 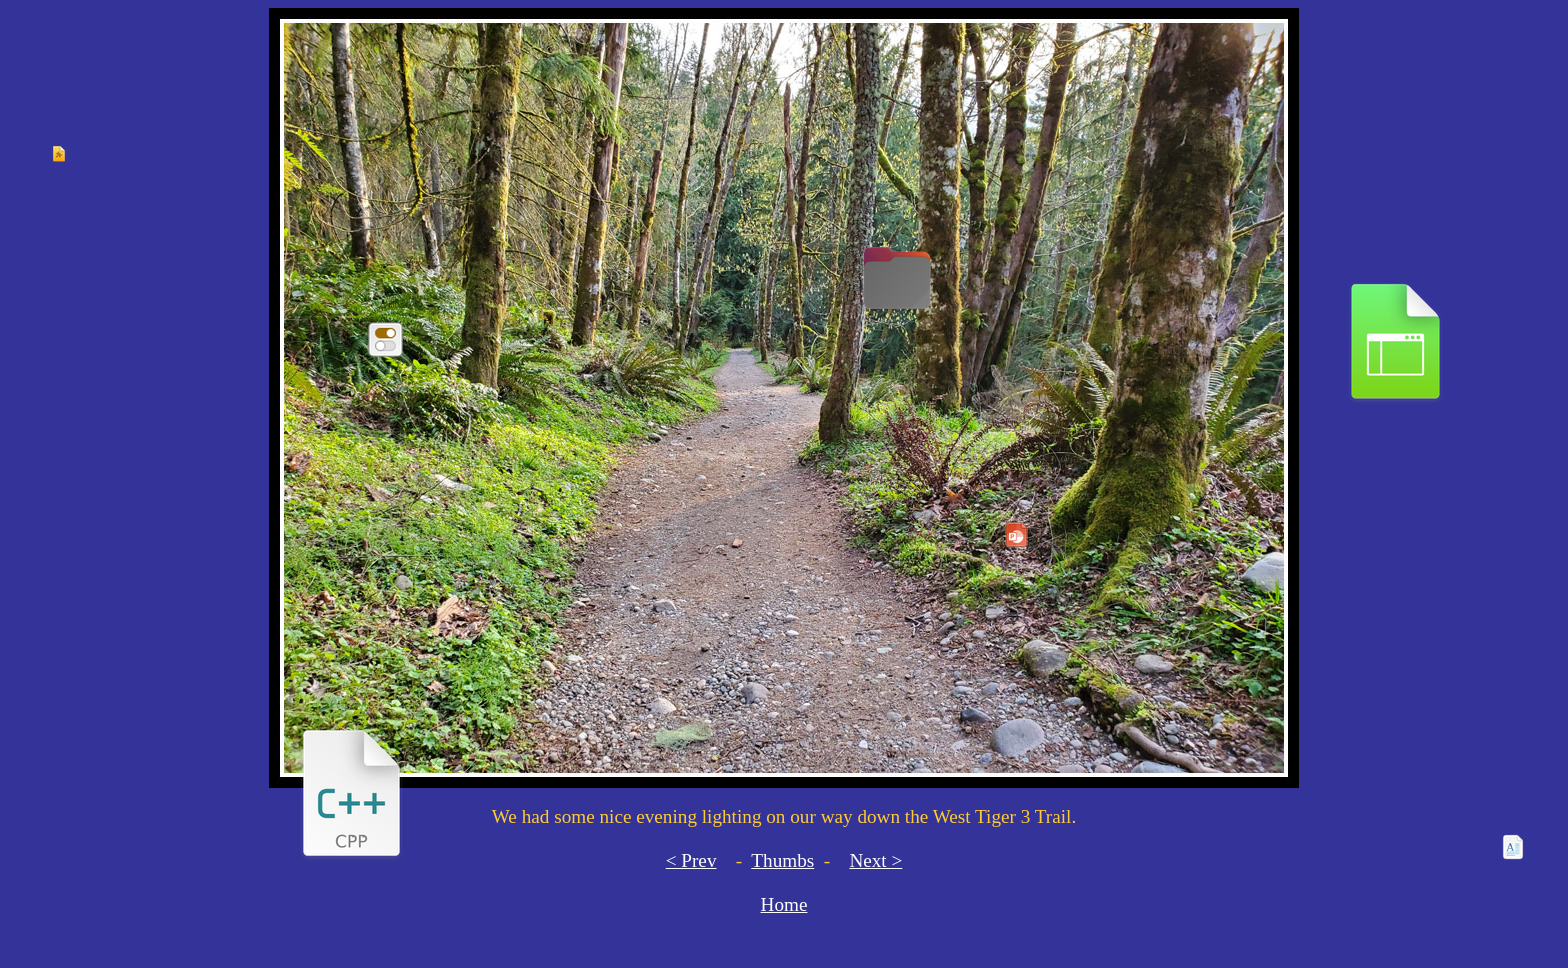 What do you see at coordinates (1395, 343) in the screenshot?
I see `a QML source code file` at bounding box center [1395, 343].